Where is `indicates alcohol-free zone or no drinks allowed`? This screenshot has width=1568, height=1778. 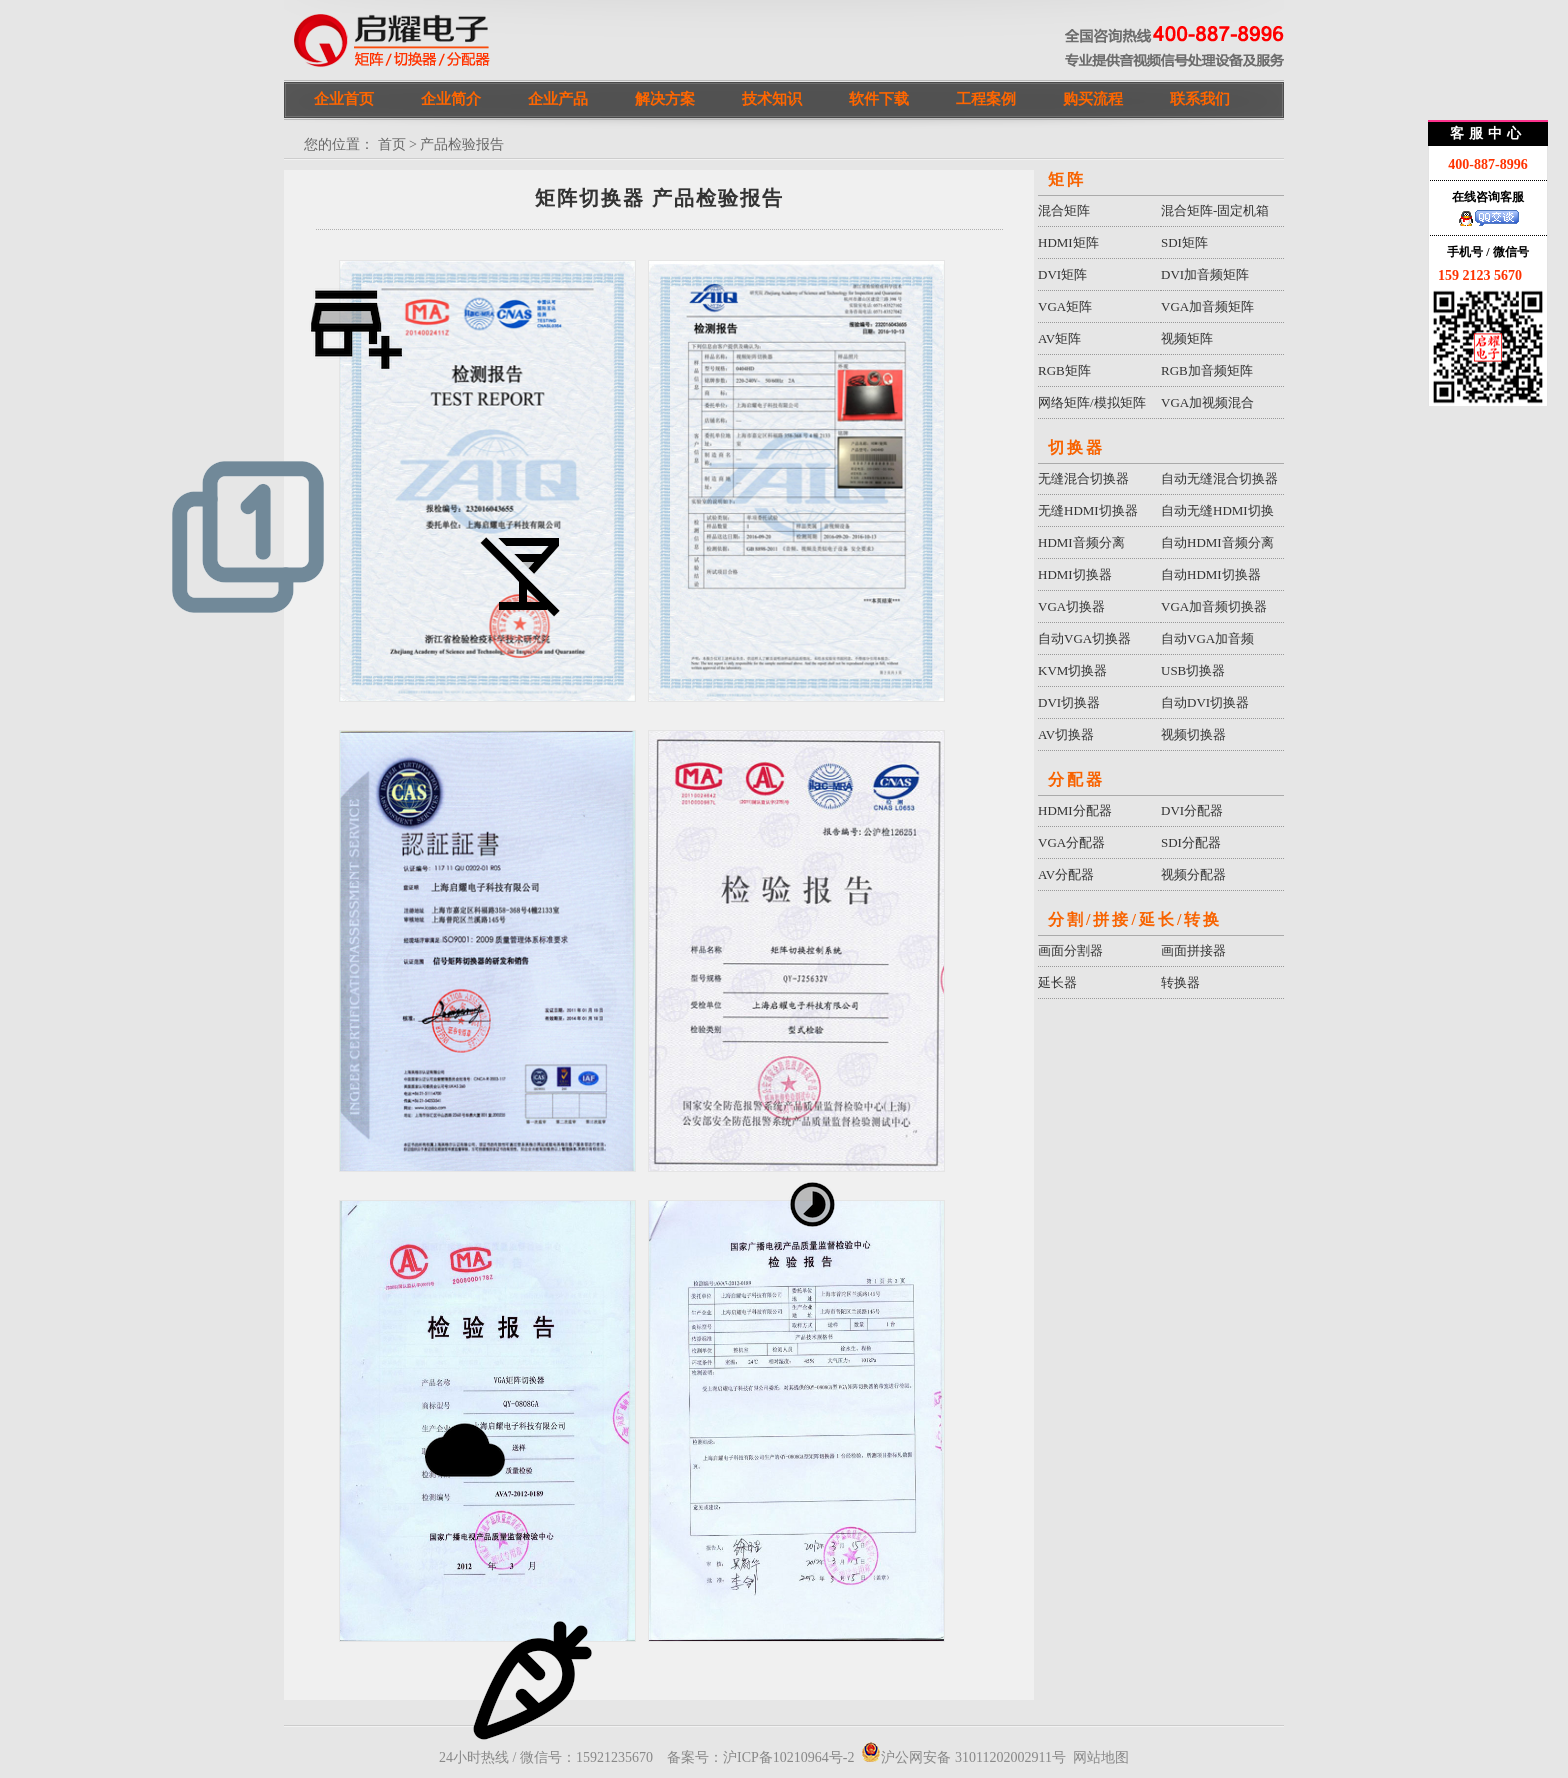 indicates alcohol-free zone or no drinks allowed is located at coordinates (523, 574).